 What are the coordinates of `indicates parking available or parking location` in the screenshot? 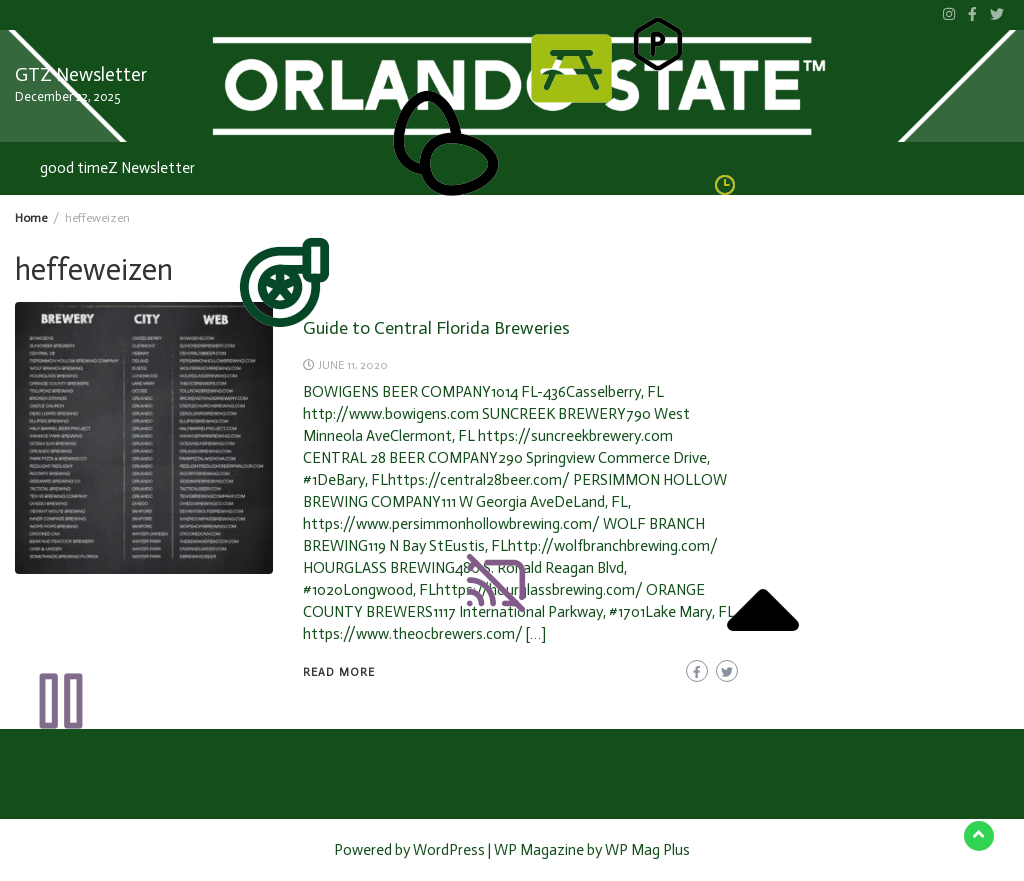 It's located at (658, 44).